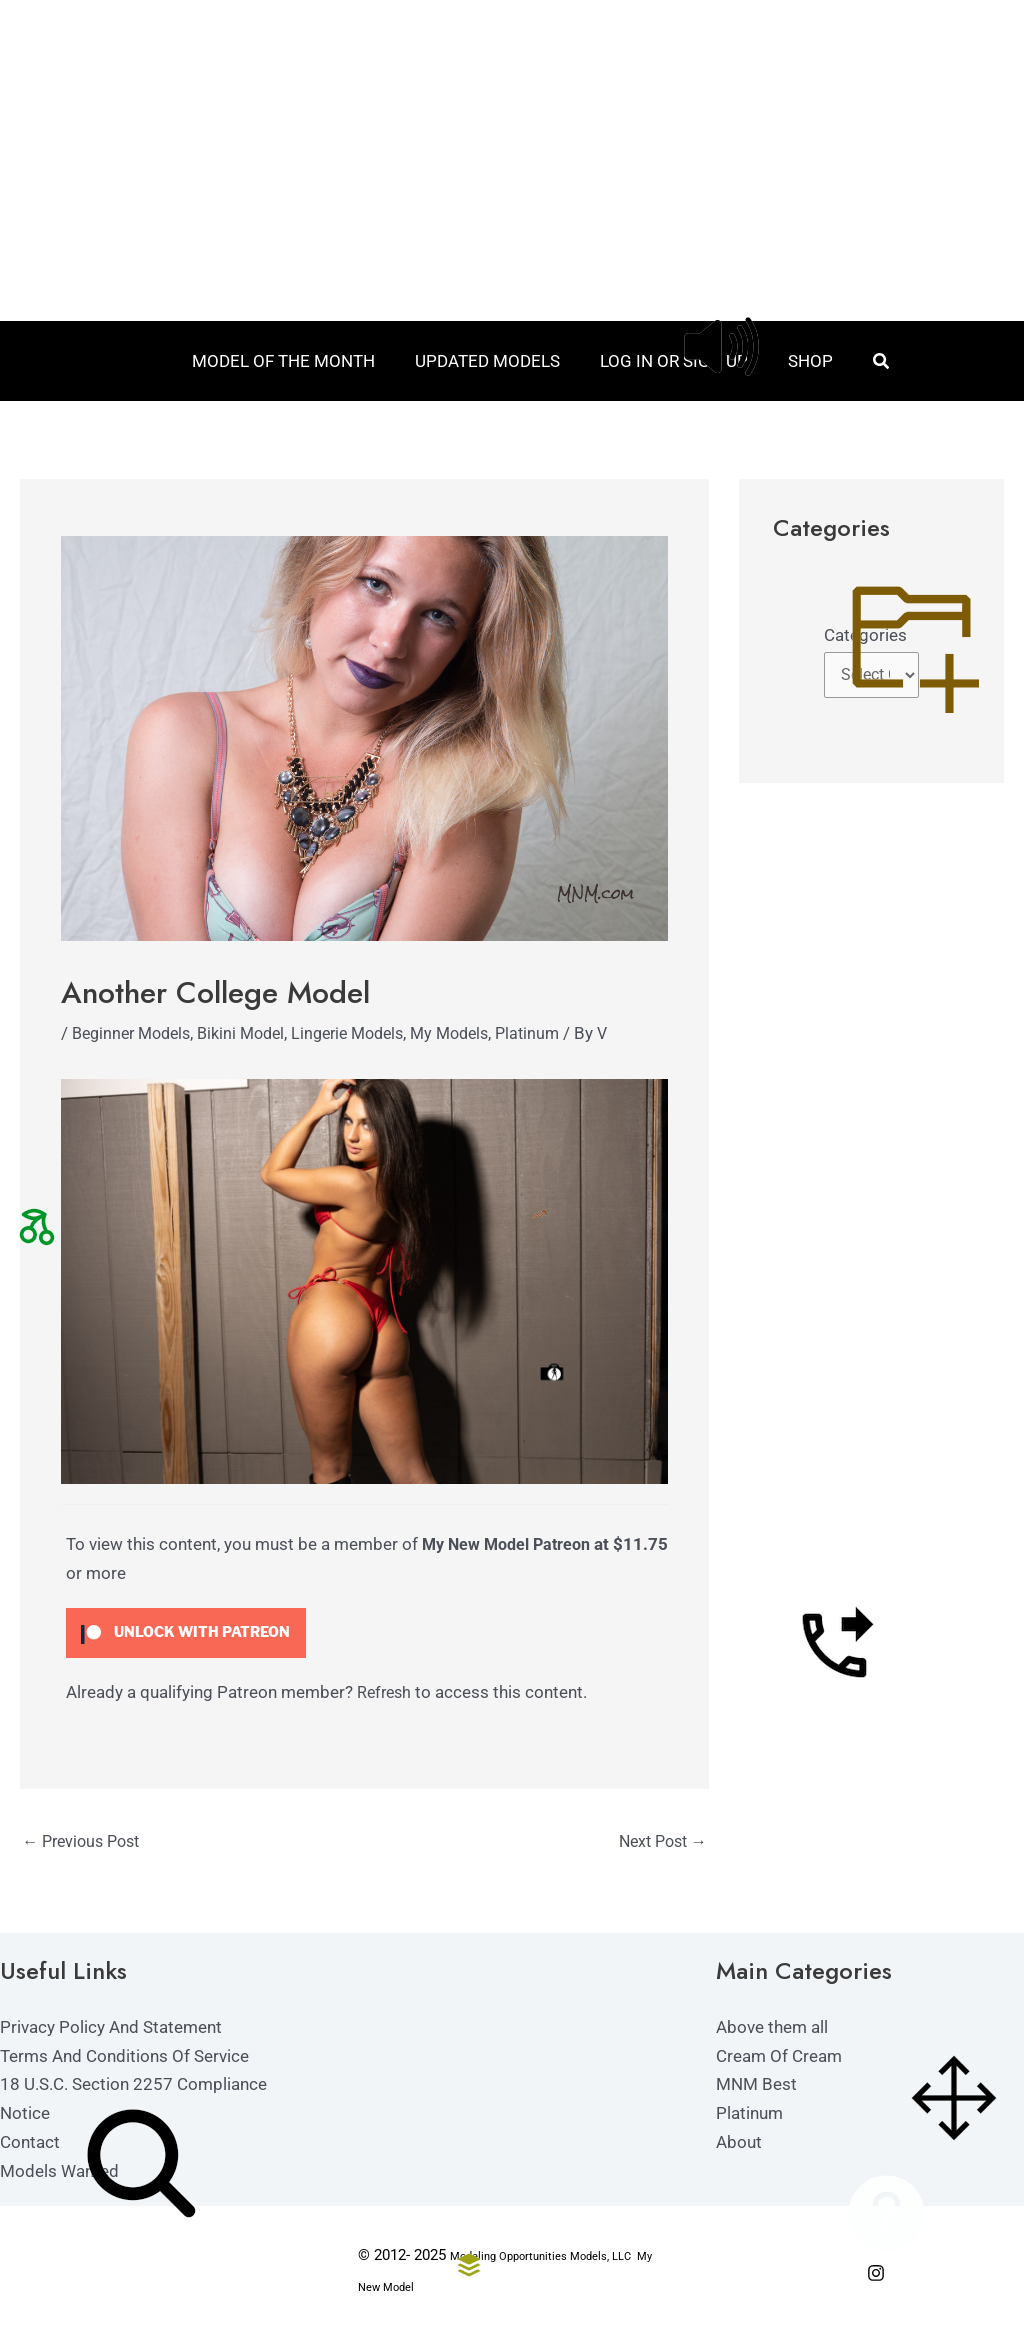  Describe the element at coordinates (911, 645) in the screenshot. I see `create a new folder` at that location.